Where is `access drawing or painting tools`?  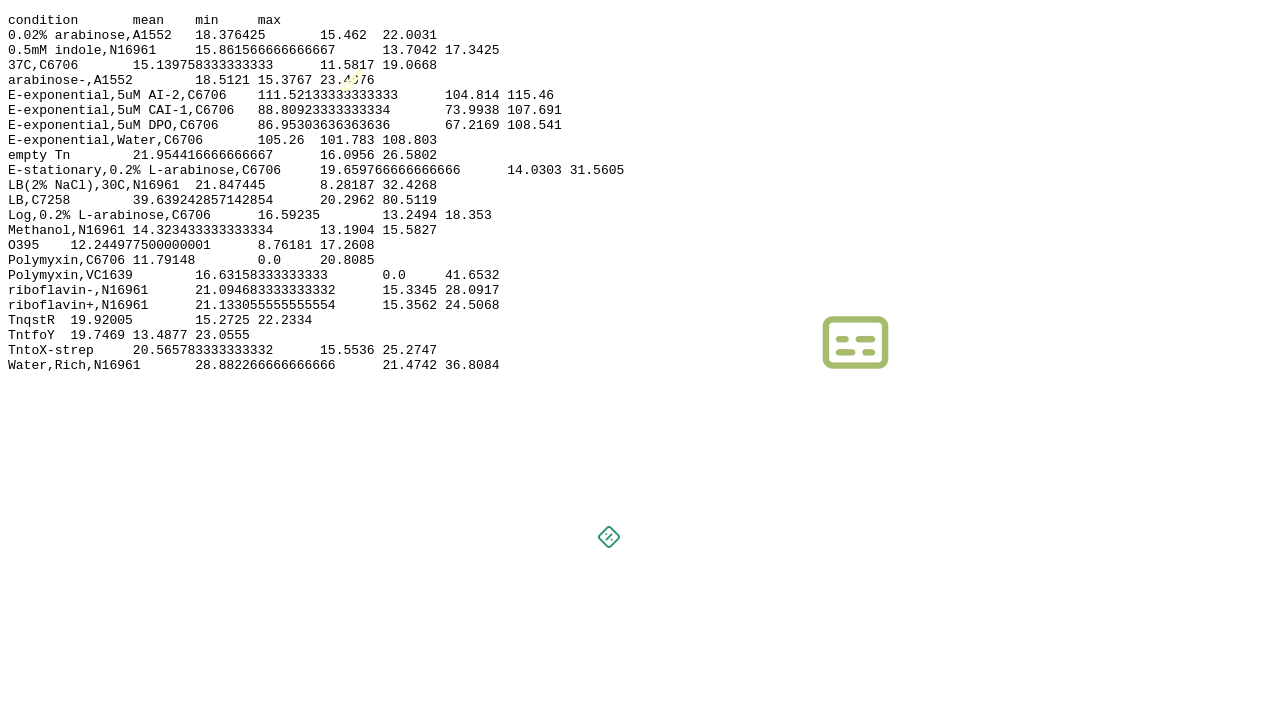 access drawing or painting tools is located at coordinates (352, 80).